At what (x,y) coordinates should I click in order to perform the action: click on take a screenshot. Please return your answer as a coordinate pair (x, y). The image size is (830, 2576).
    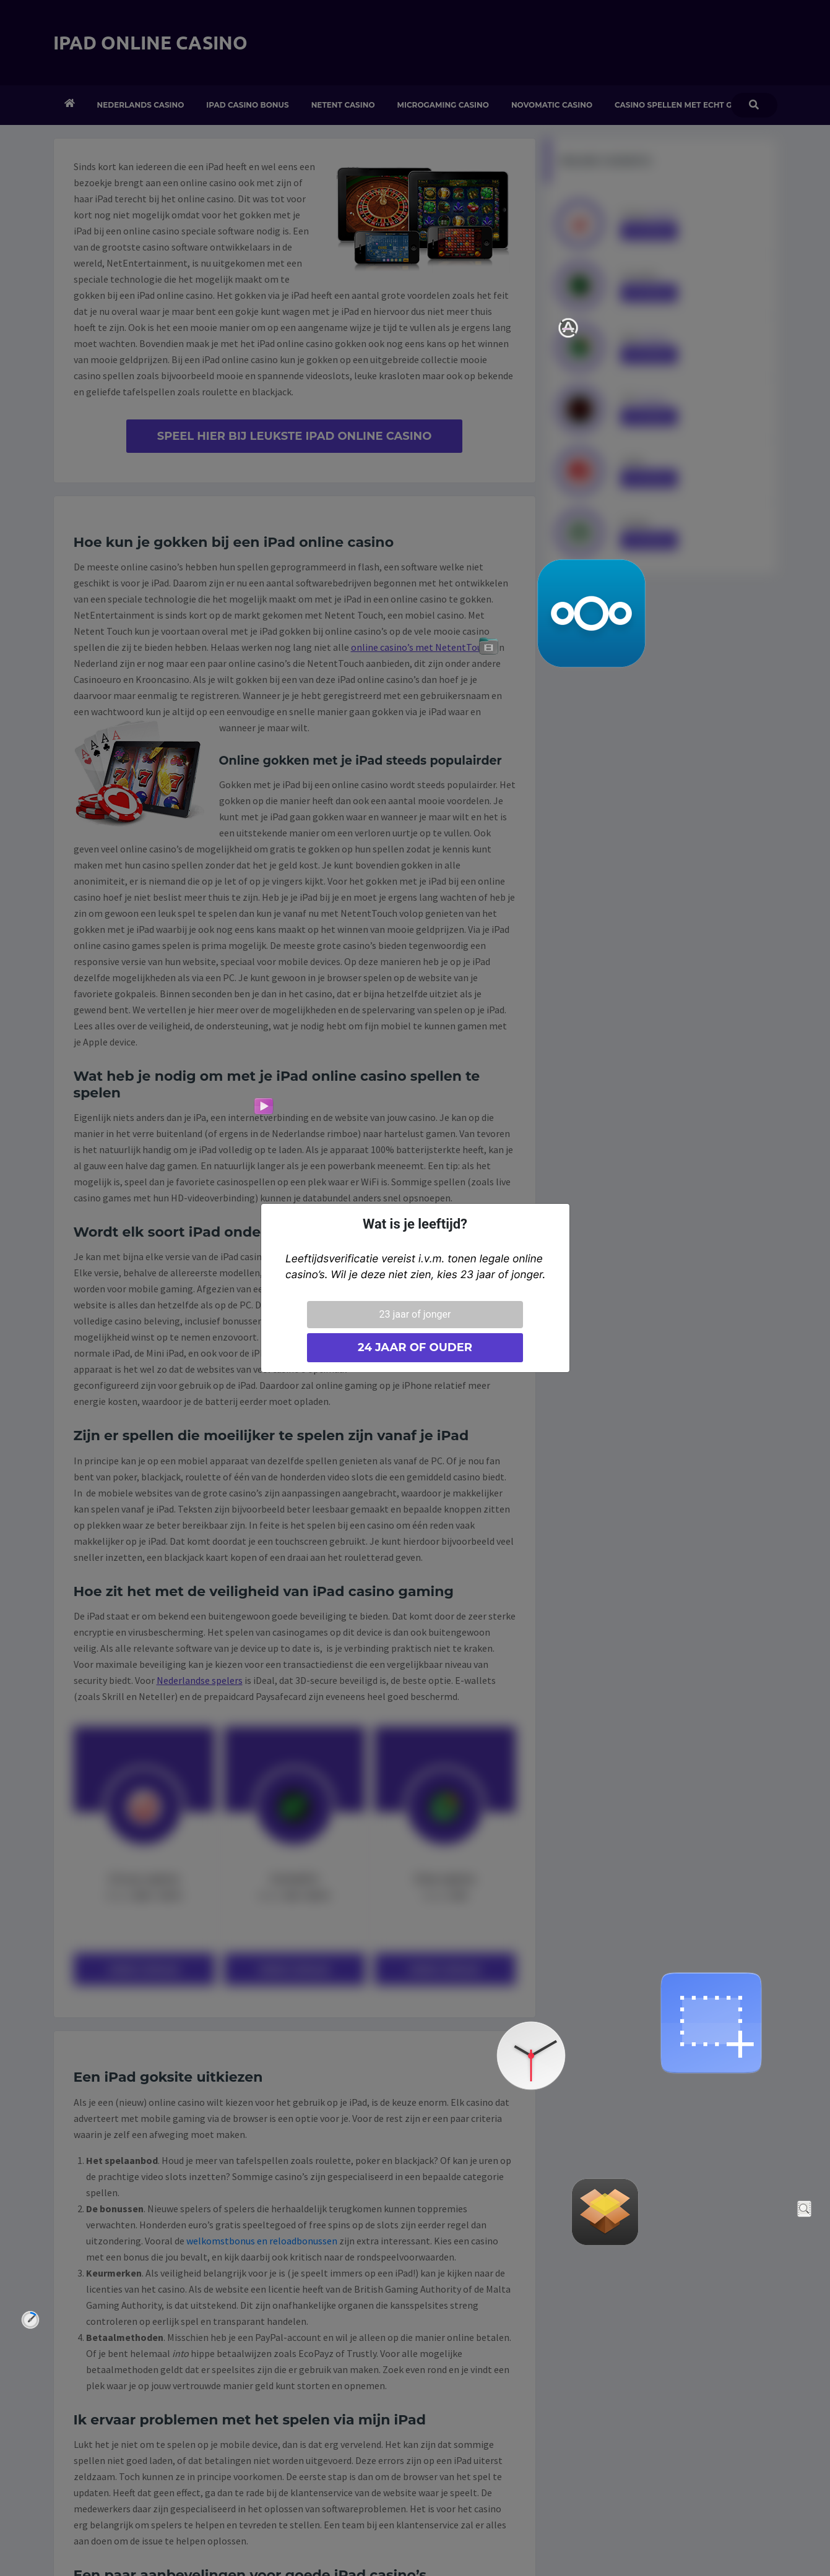
    Looking at the image, I should click on (711, 2023).